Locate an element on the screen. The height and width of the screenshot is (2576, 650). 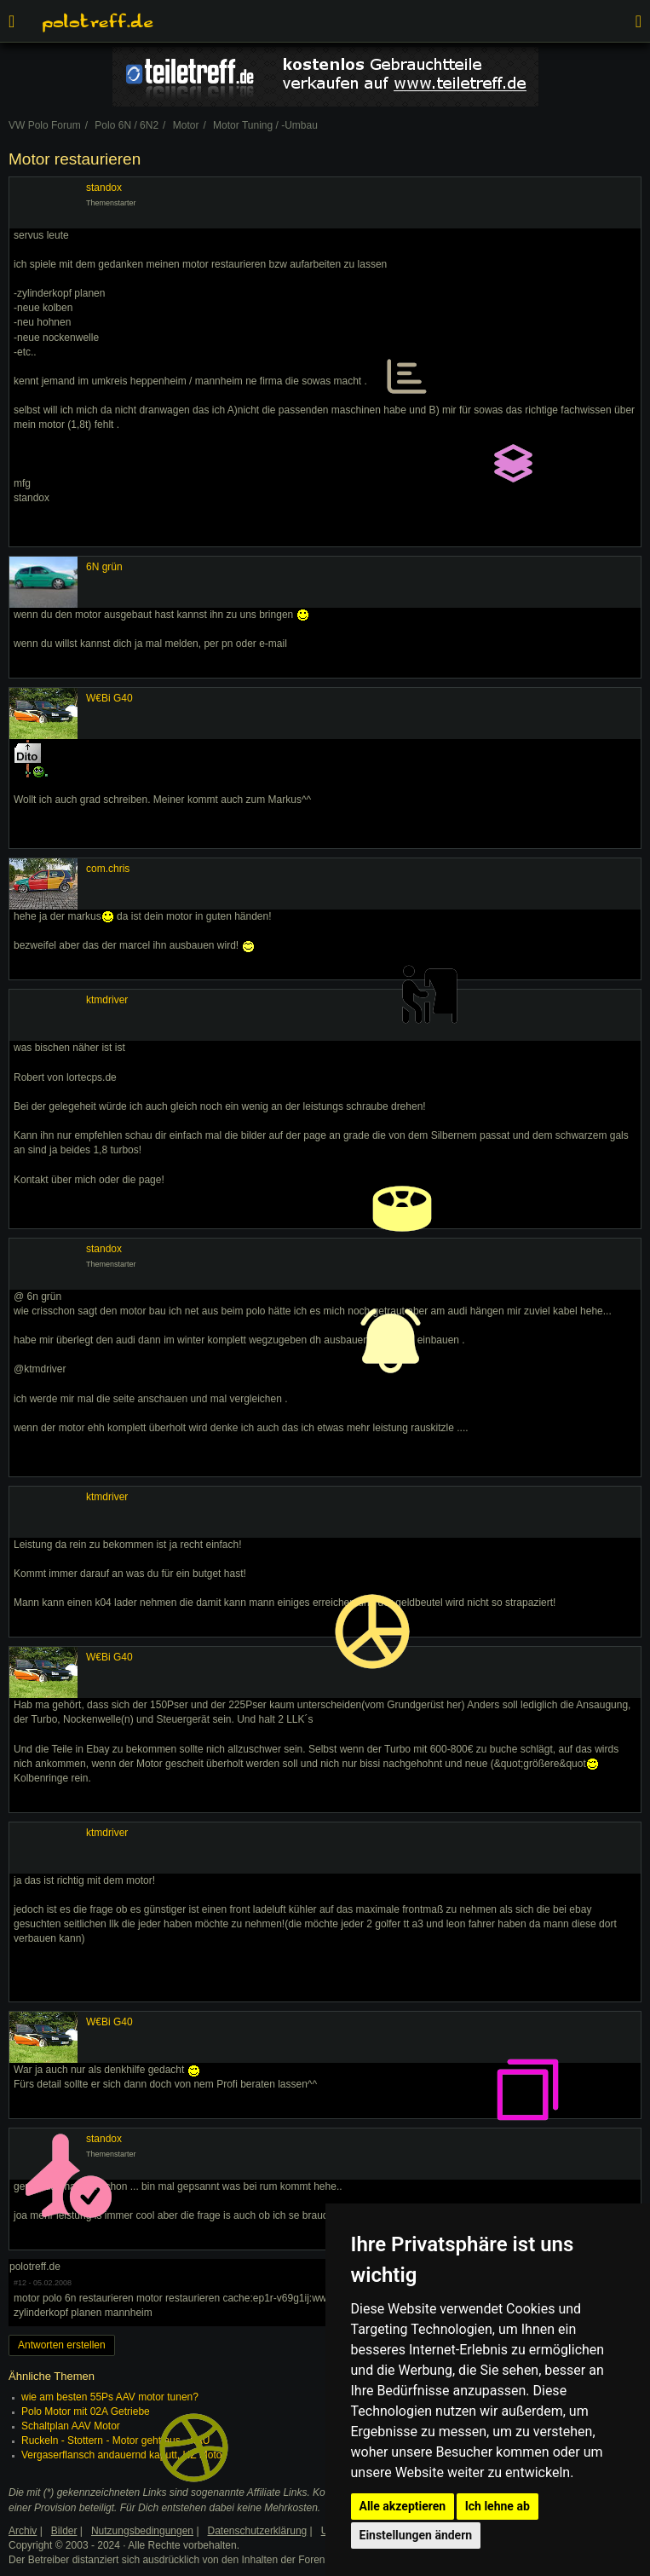
view analytics or statistics is located at coordinates (406, 376).